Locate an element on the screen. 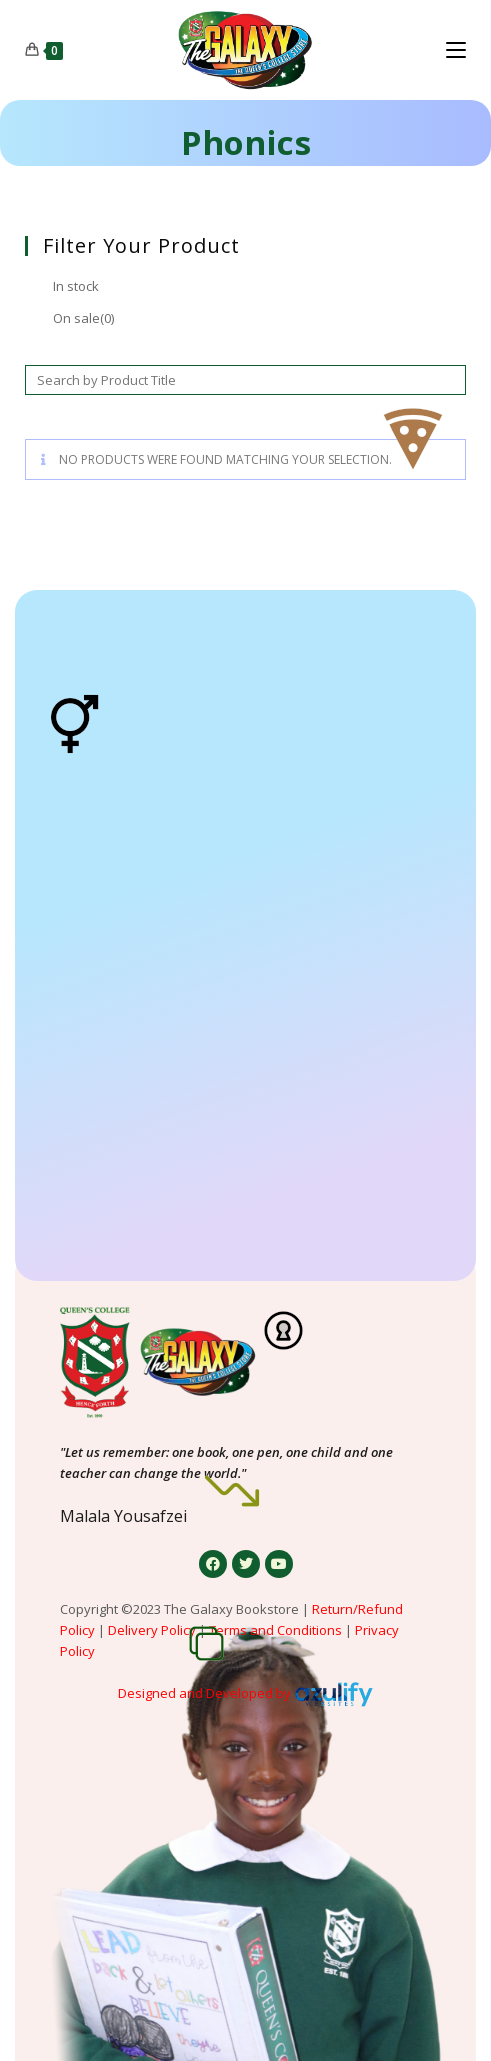  select gender or sex options is located at coordinates (75, 724).